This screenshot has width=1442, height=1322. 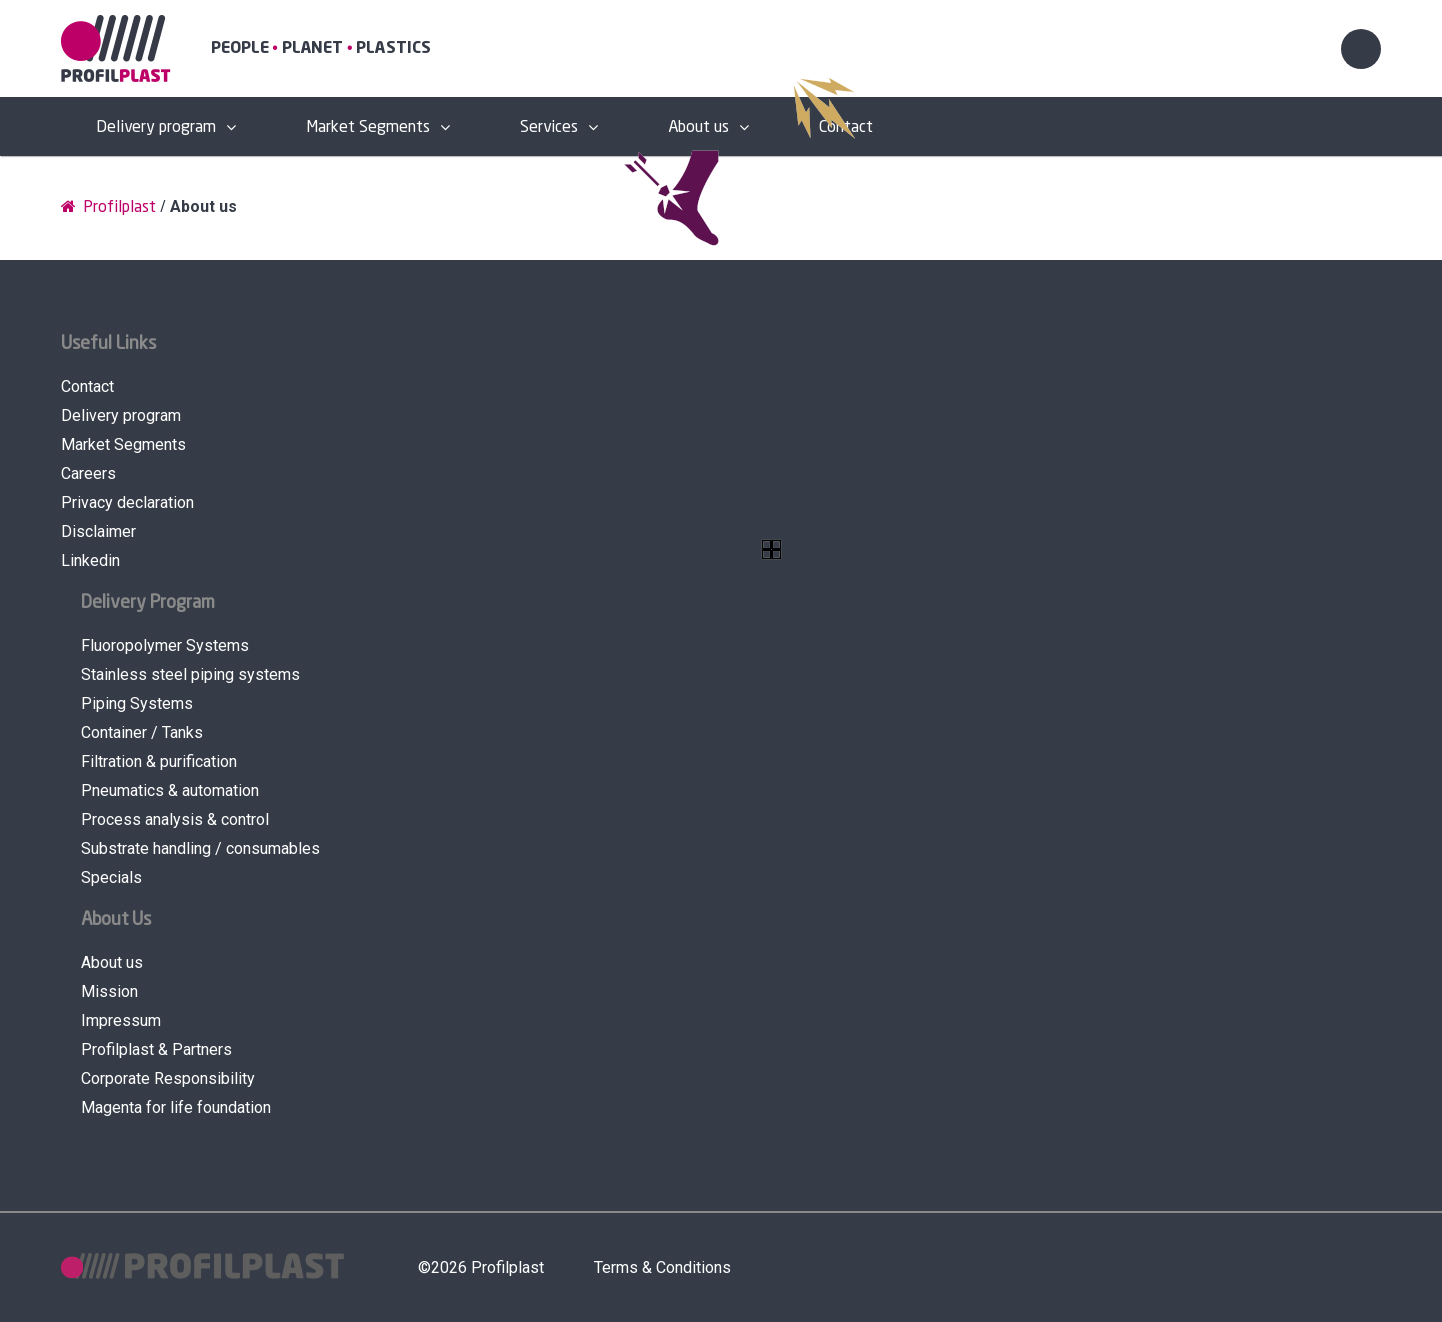 I want to click on place a brick or building block, so click(x=771, y=549).